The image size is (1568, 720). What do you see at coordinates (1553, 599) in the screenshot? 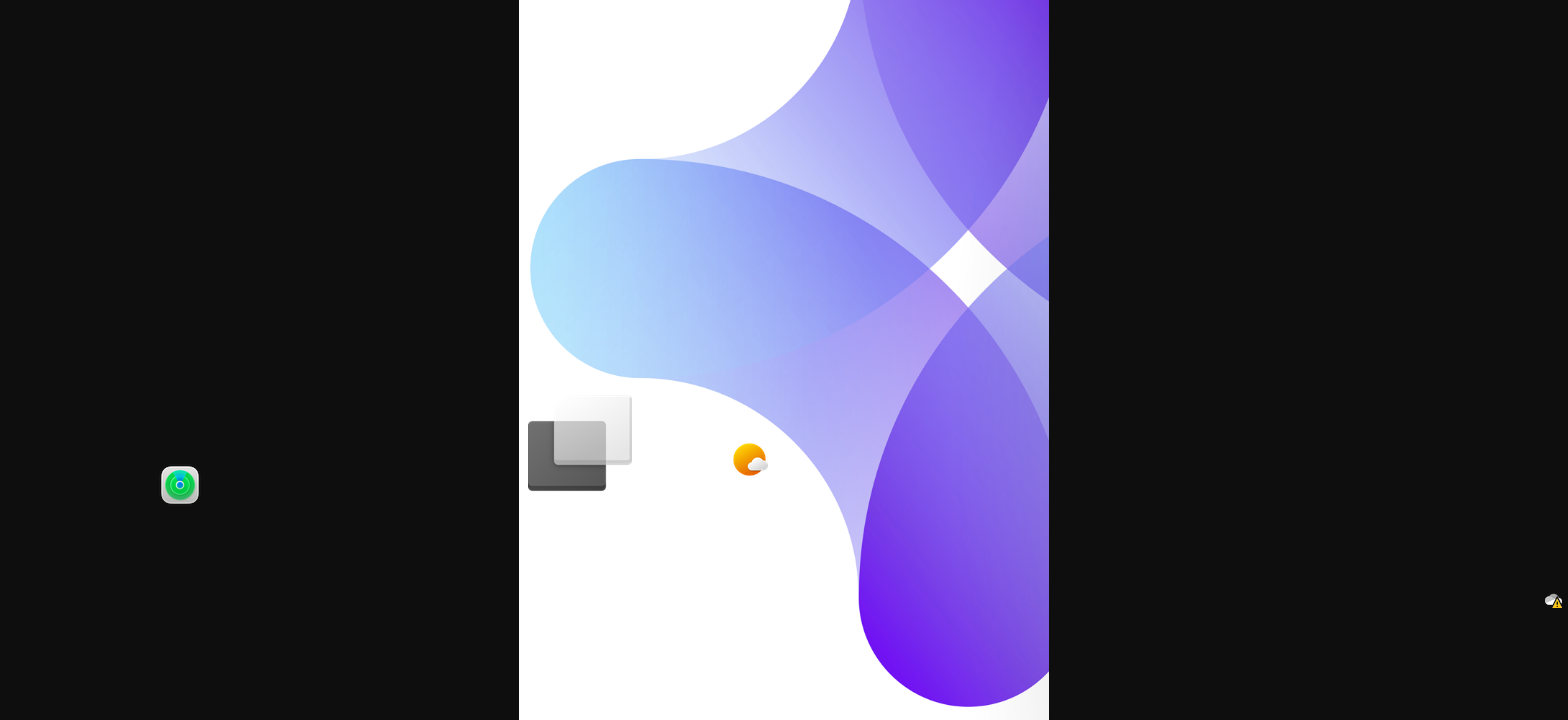
I see `onedrive sync warning or issue detected` at bounding box center [1553, 599].